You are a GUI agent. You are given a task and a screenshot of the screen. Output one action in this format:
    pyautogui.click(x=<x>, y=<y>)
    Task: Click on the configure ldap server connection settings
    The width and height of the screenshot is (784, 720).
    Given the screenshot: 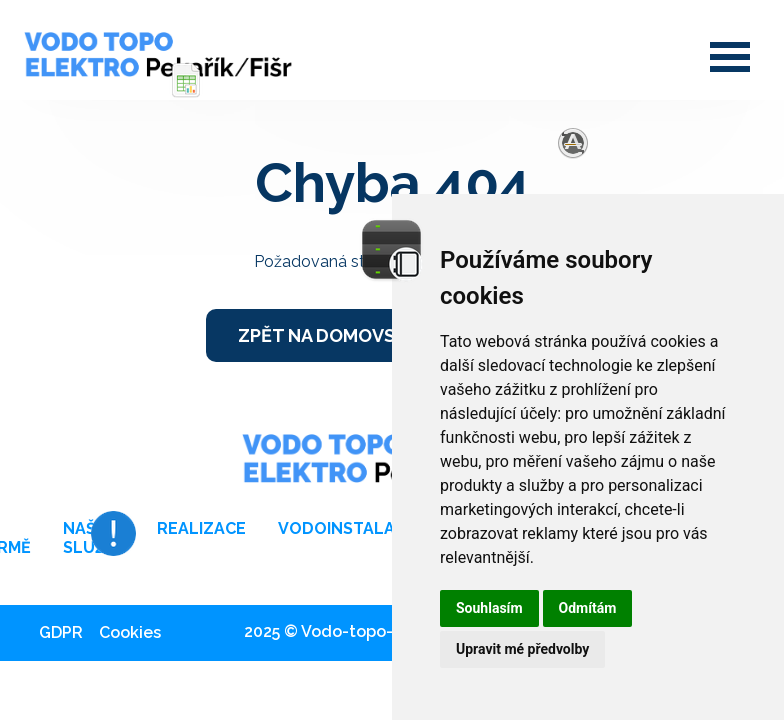 What is the action you would take?
    pyautogui.click(x=391, y=249)
    